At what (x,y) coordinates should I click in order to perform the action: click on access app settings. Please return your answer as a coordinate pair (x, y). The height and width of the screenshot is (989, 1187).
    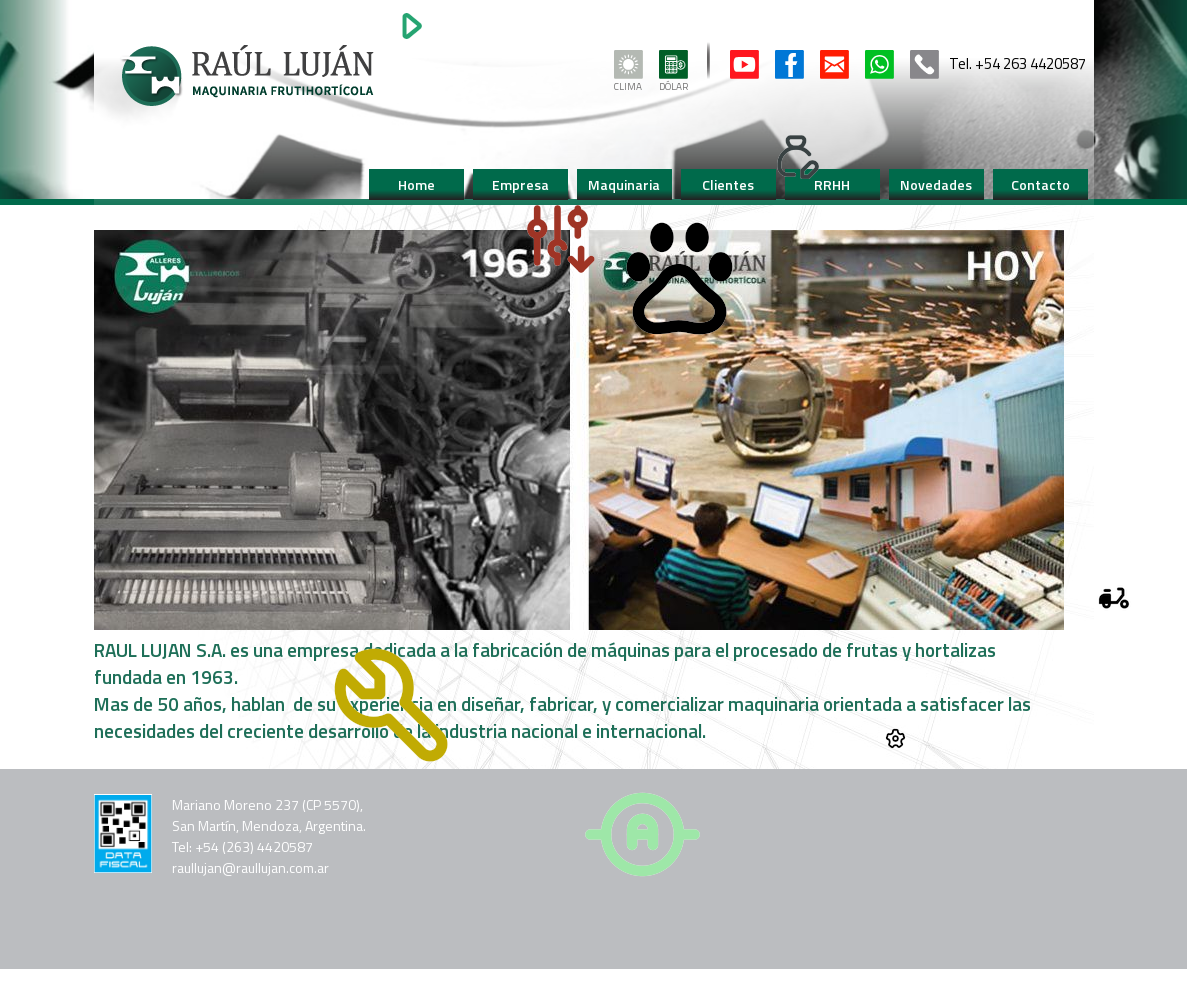
    Looking at the image, I should click on (895, 738).